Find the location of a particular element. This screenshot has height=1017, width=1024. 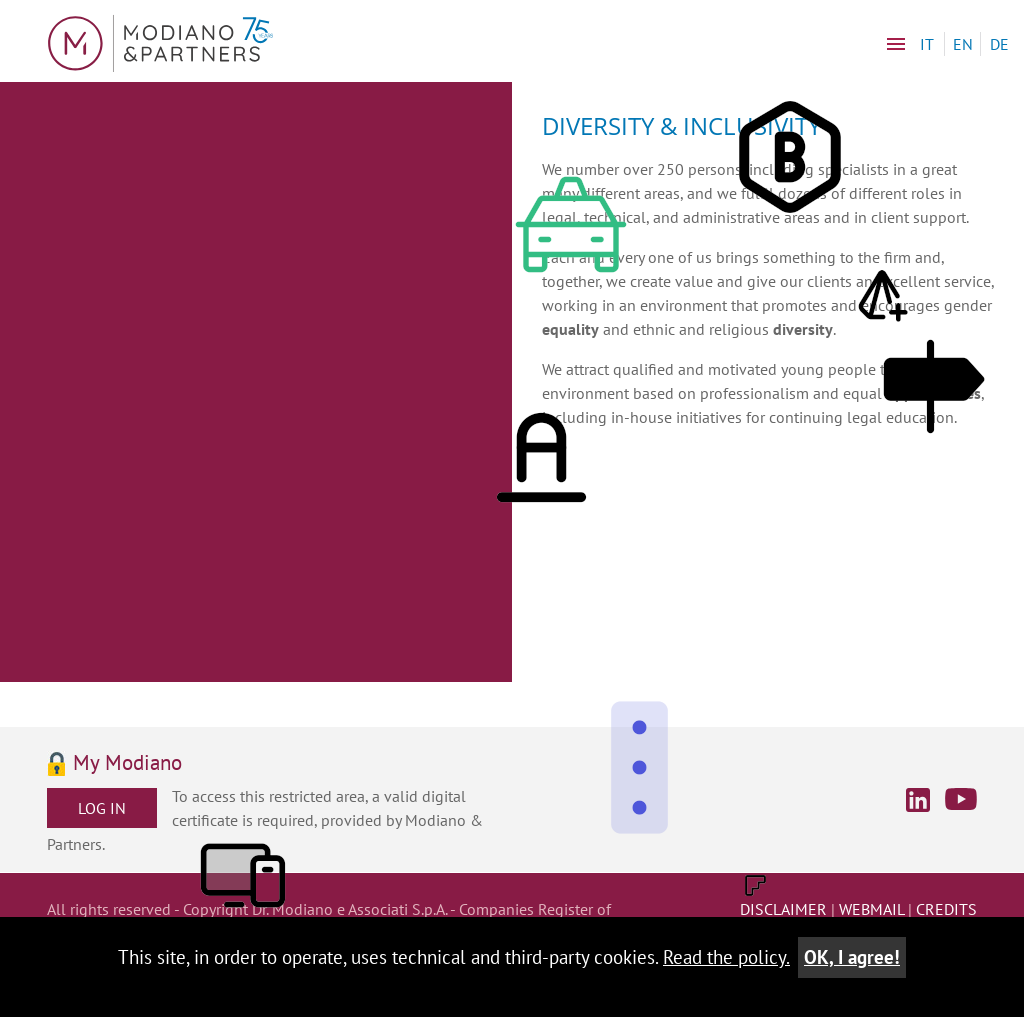

open Flipboard app is located at coordinates (755, 885).